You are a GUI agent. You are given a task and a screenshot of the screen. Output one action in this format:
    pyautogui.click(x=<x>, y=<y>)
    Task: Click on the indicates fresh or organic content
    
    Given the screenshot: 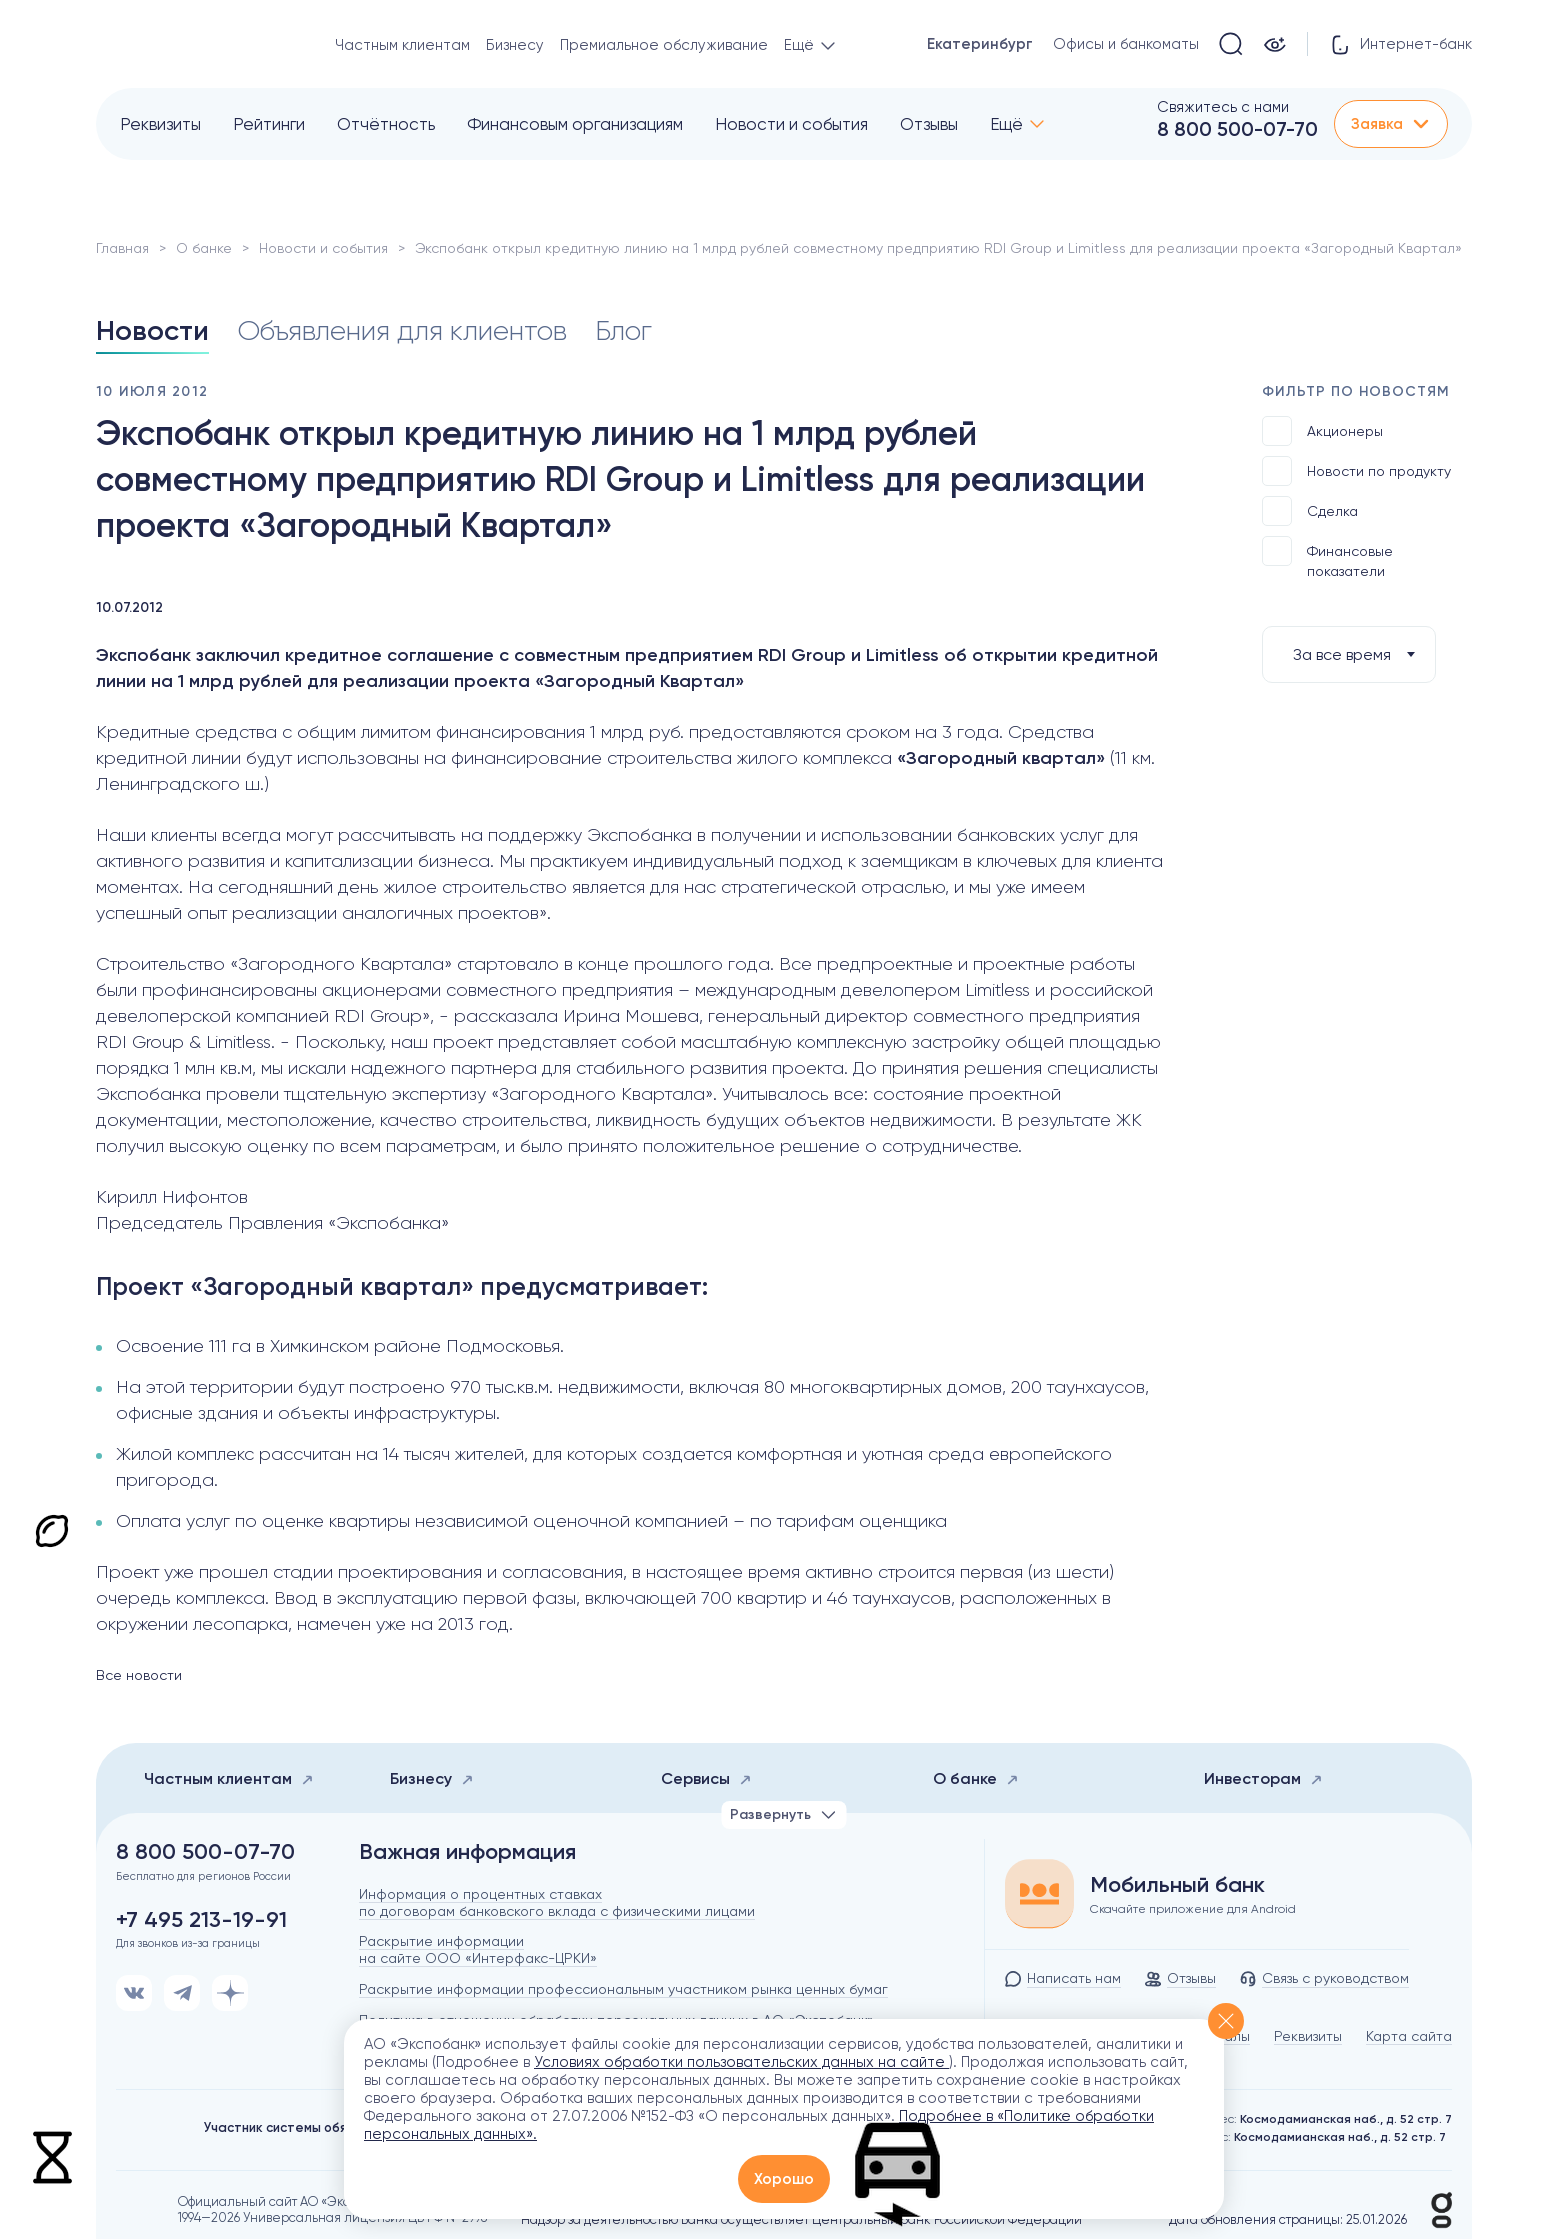 What is the action you would take?
    pyautogui.click(x=52, y=1531)
    